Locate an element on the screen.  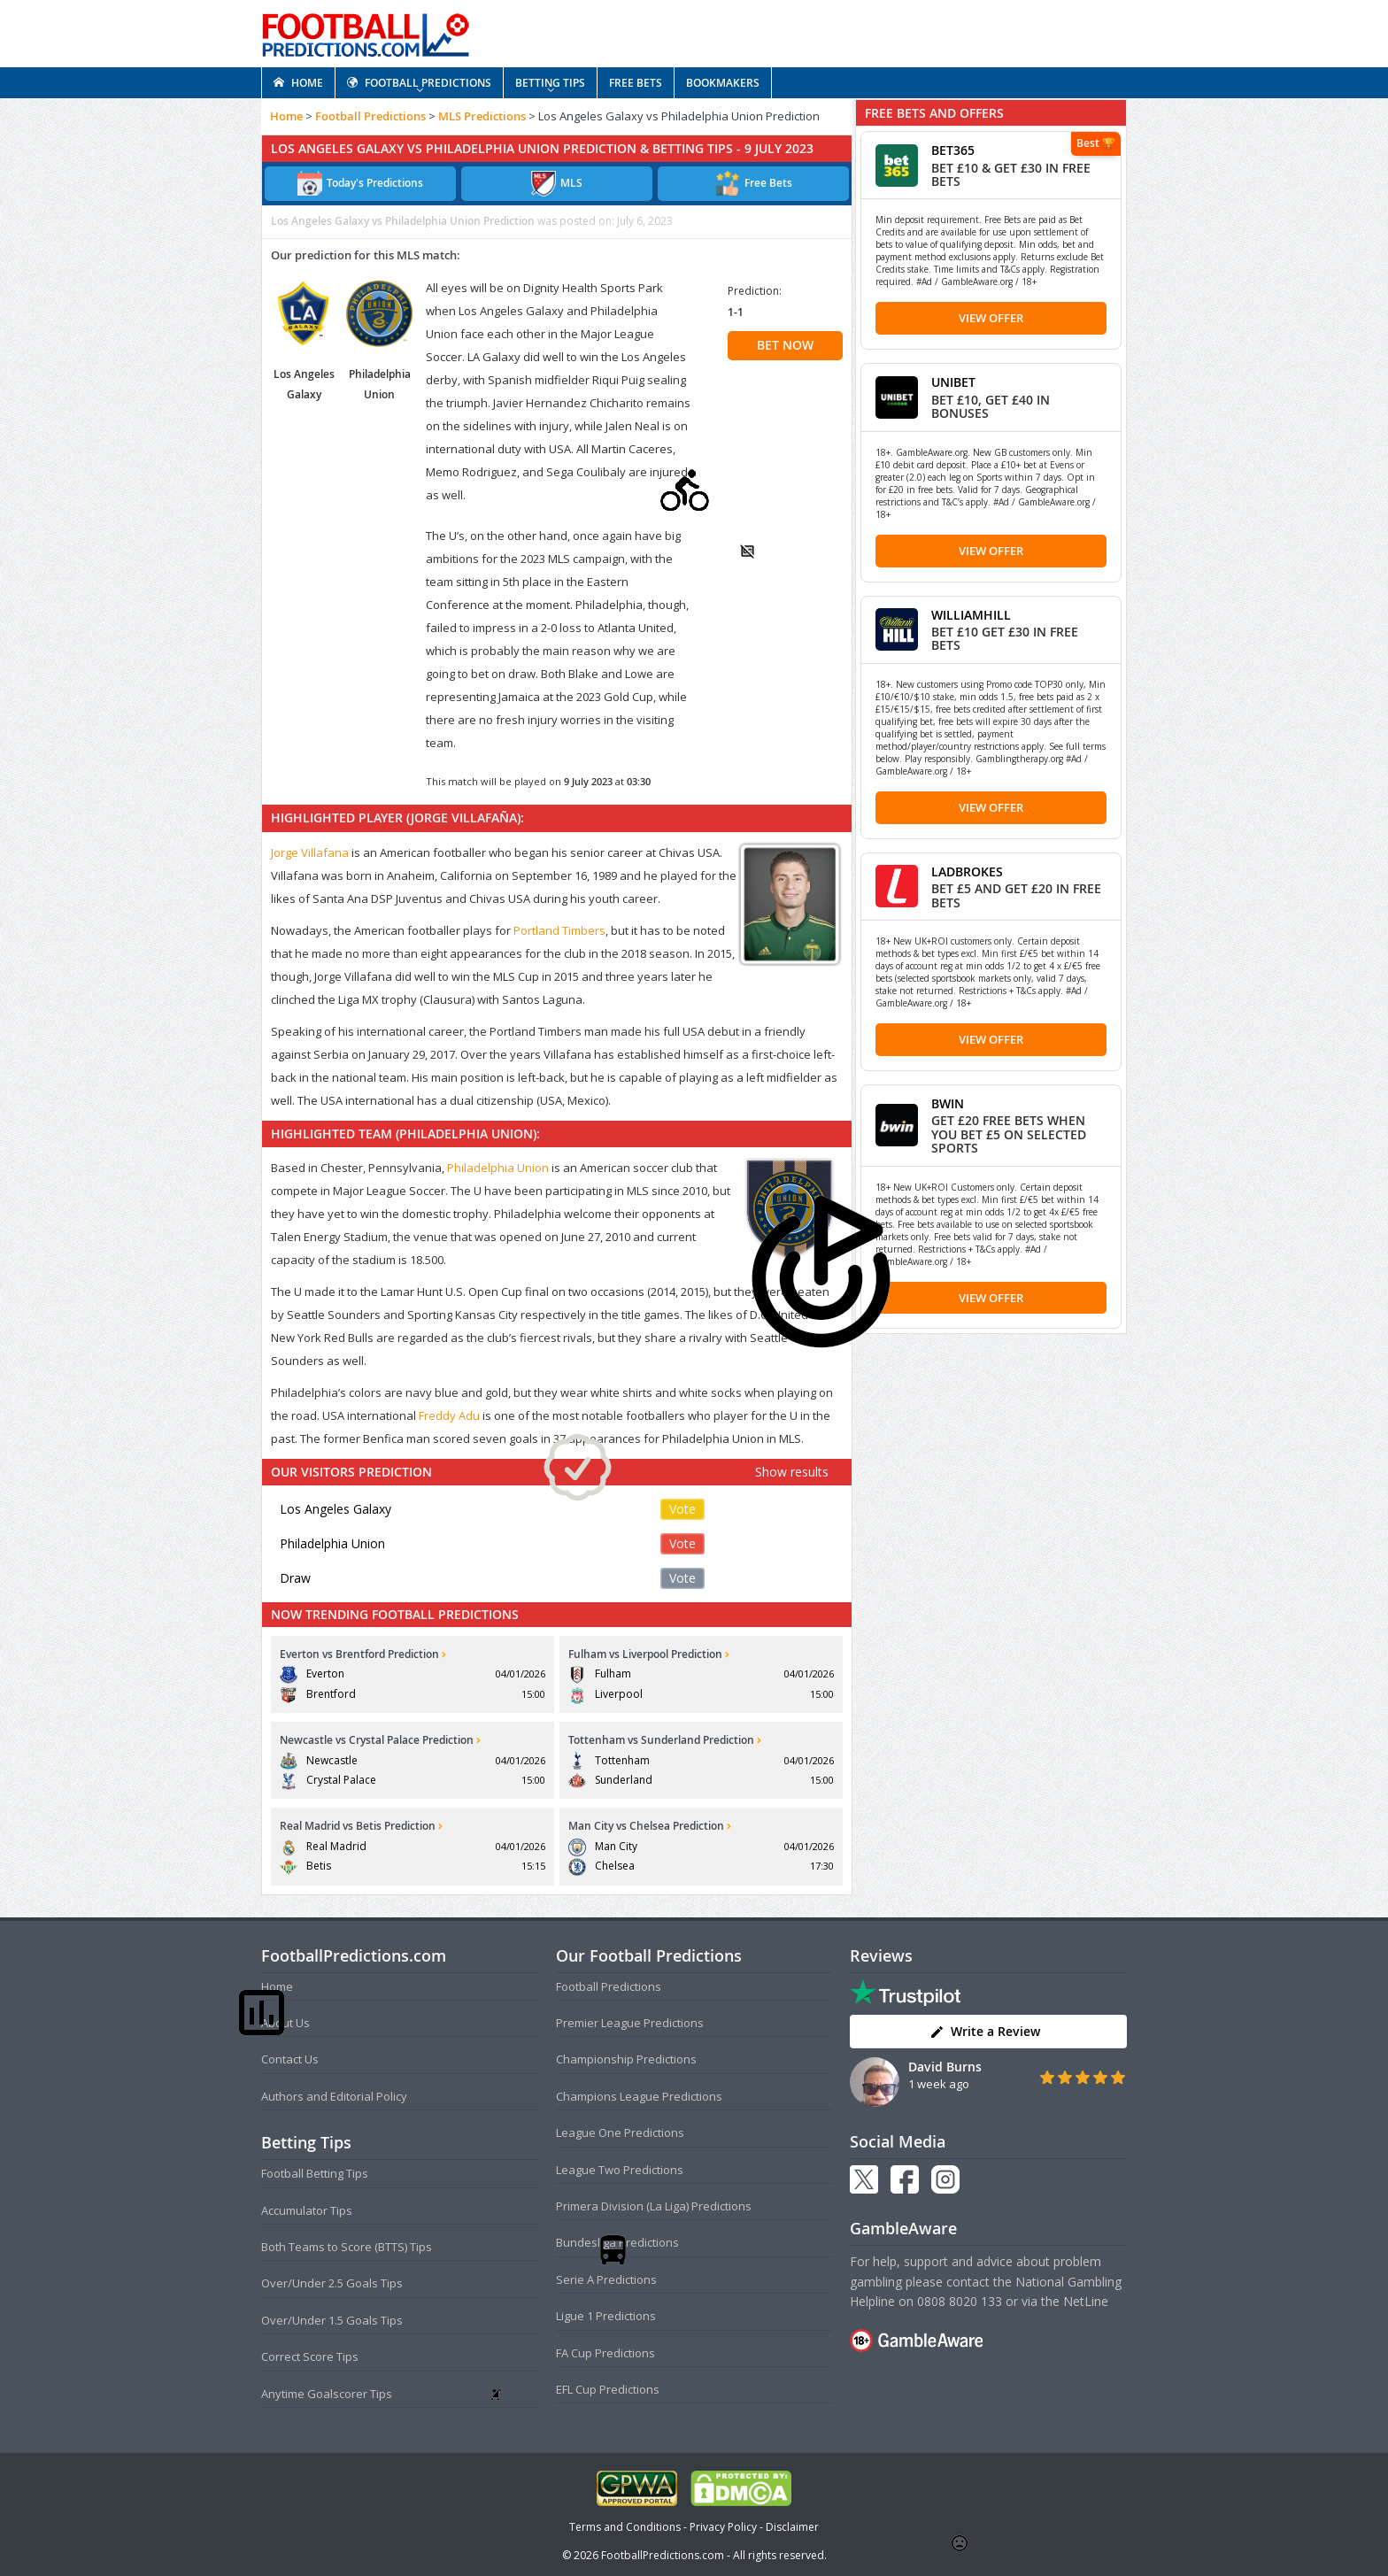
set or track a goal is located at coordinates (821, 1271).